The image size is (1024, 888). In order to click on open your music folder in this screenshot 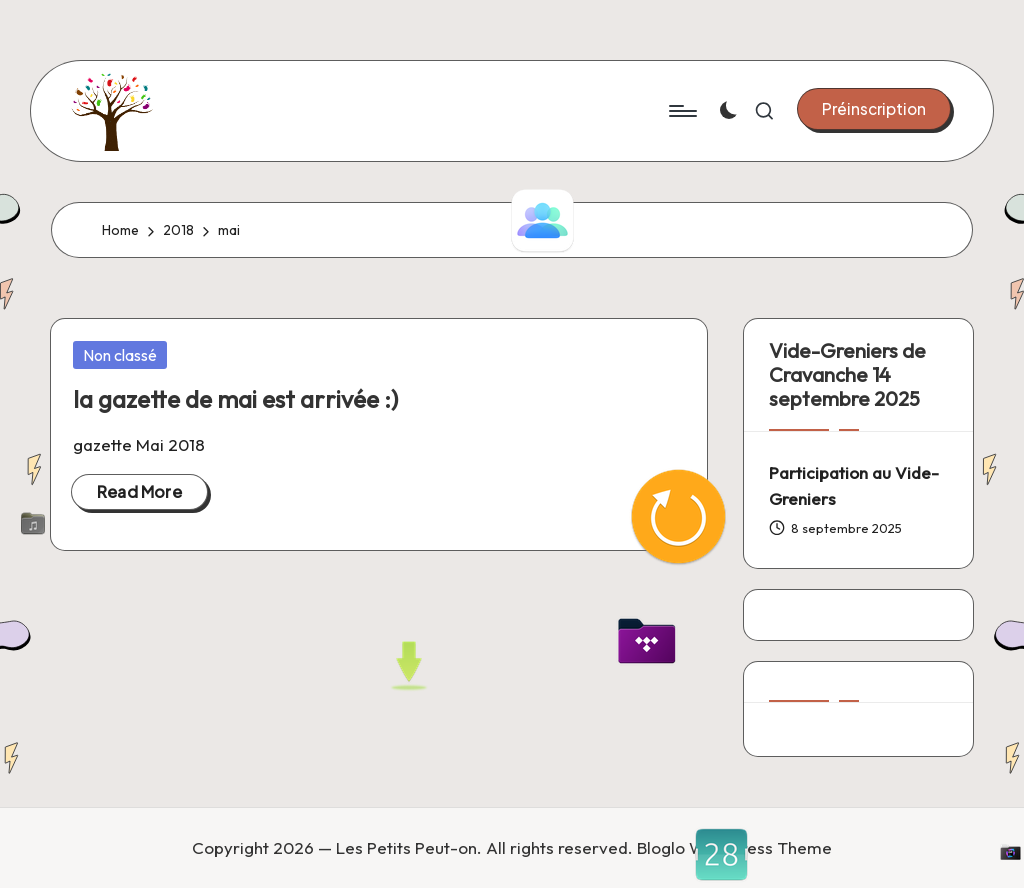, I will do `click(33, 523)`.